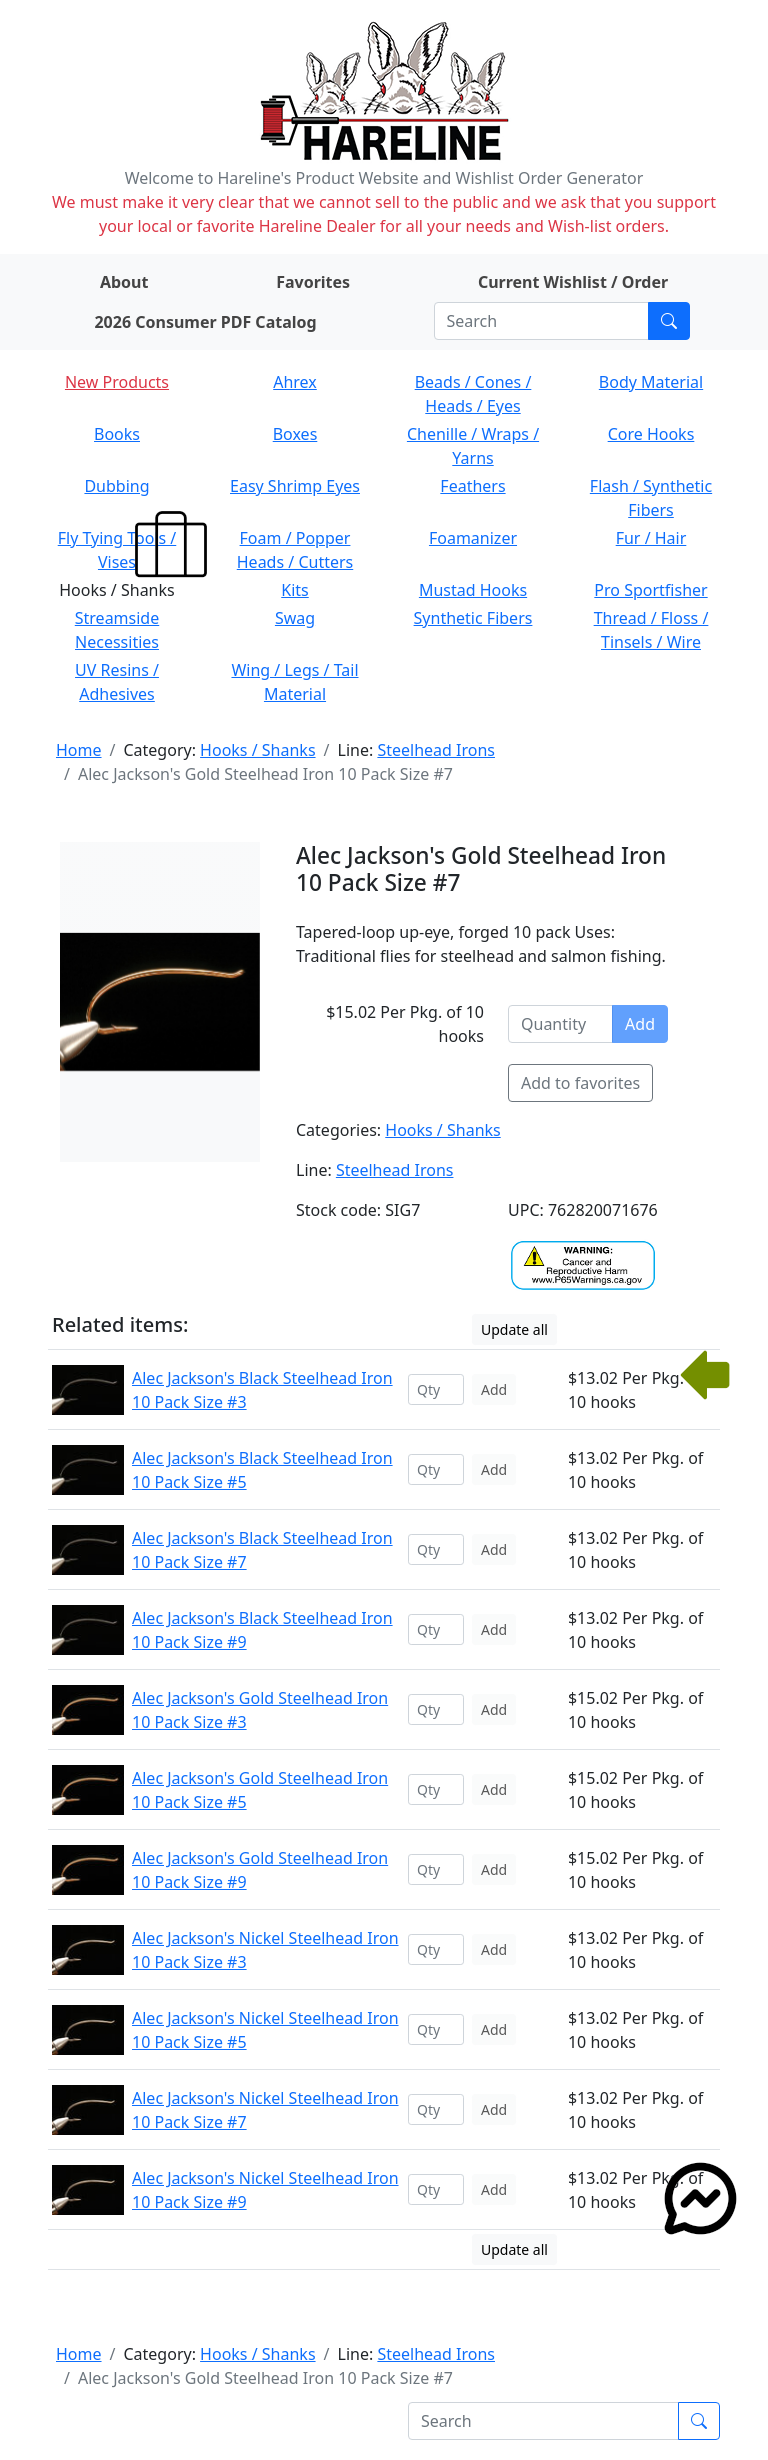 The image size is (768, 2460). Describe the element at coordinates (171, 547) in the screenshot. I see `access travel or trip planning features` at that location.